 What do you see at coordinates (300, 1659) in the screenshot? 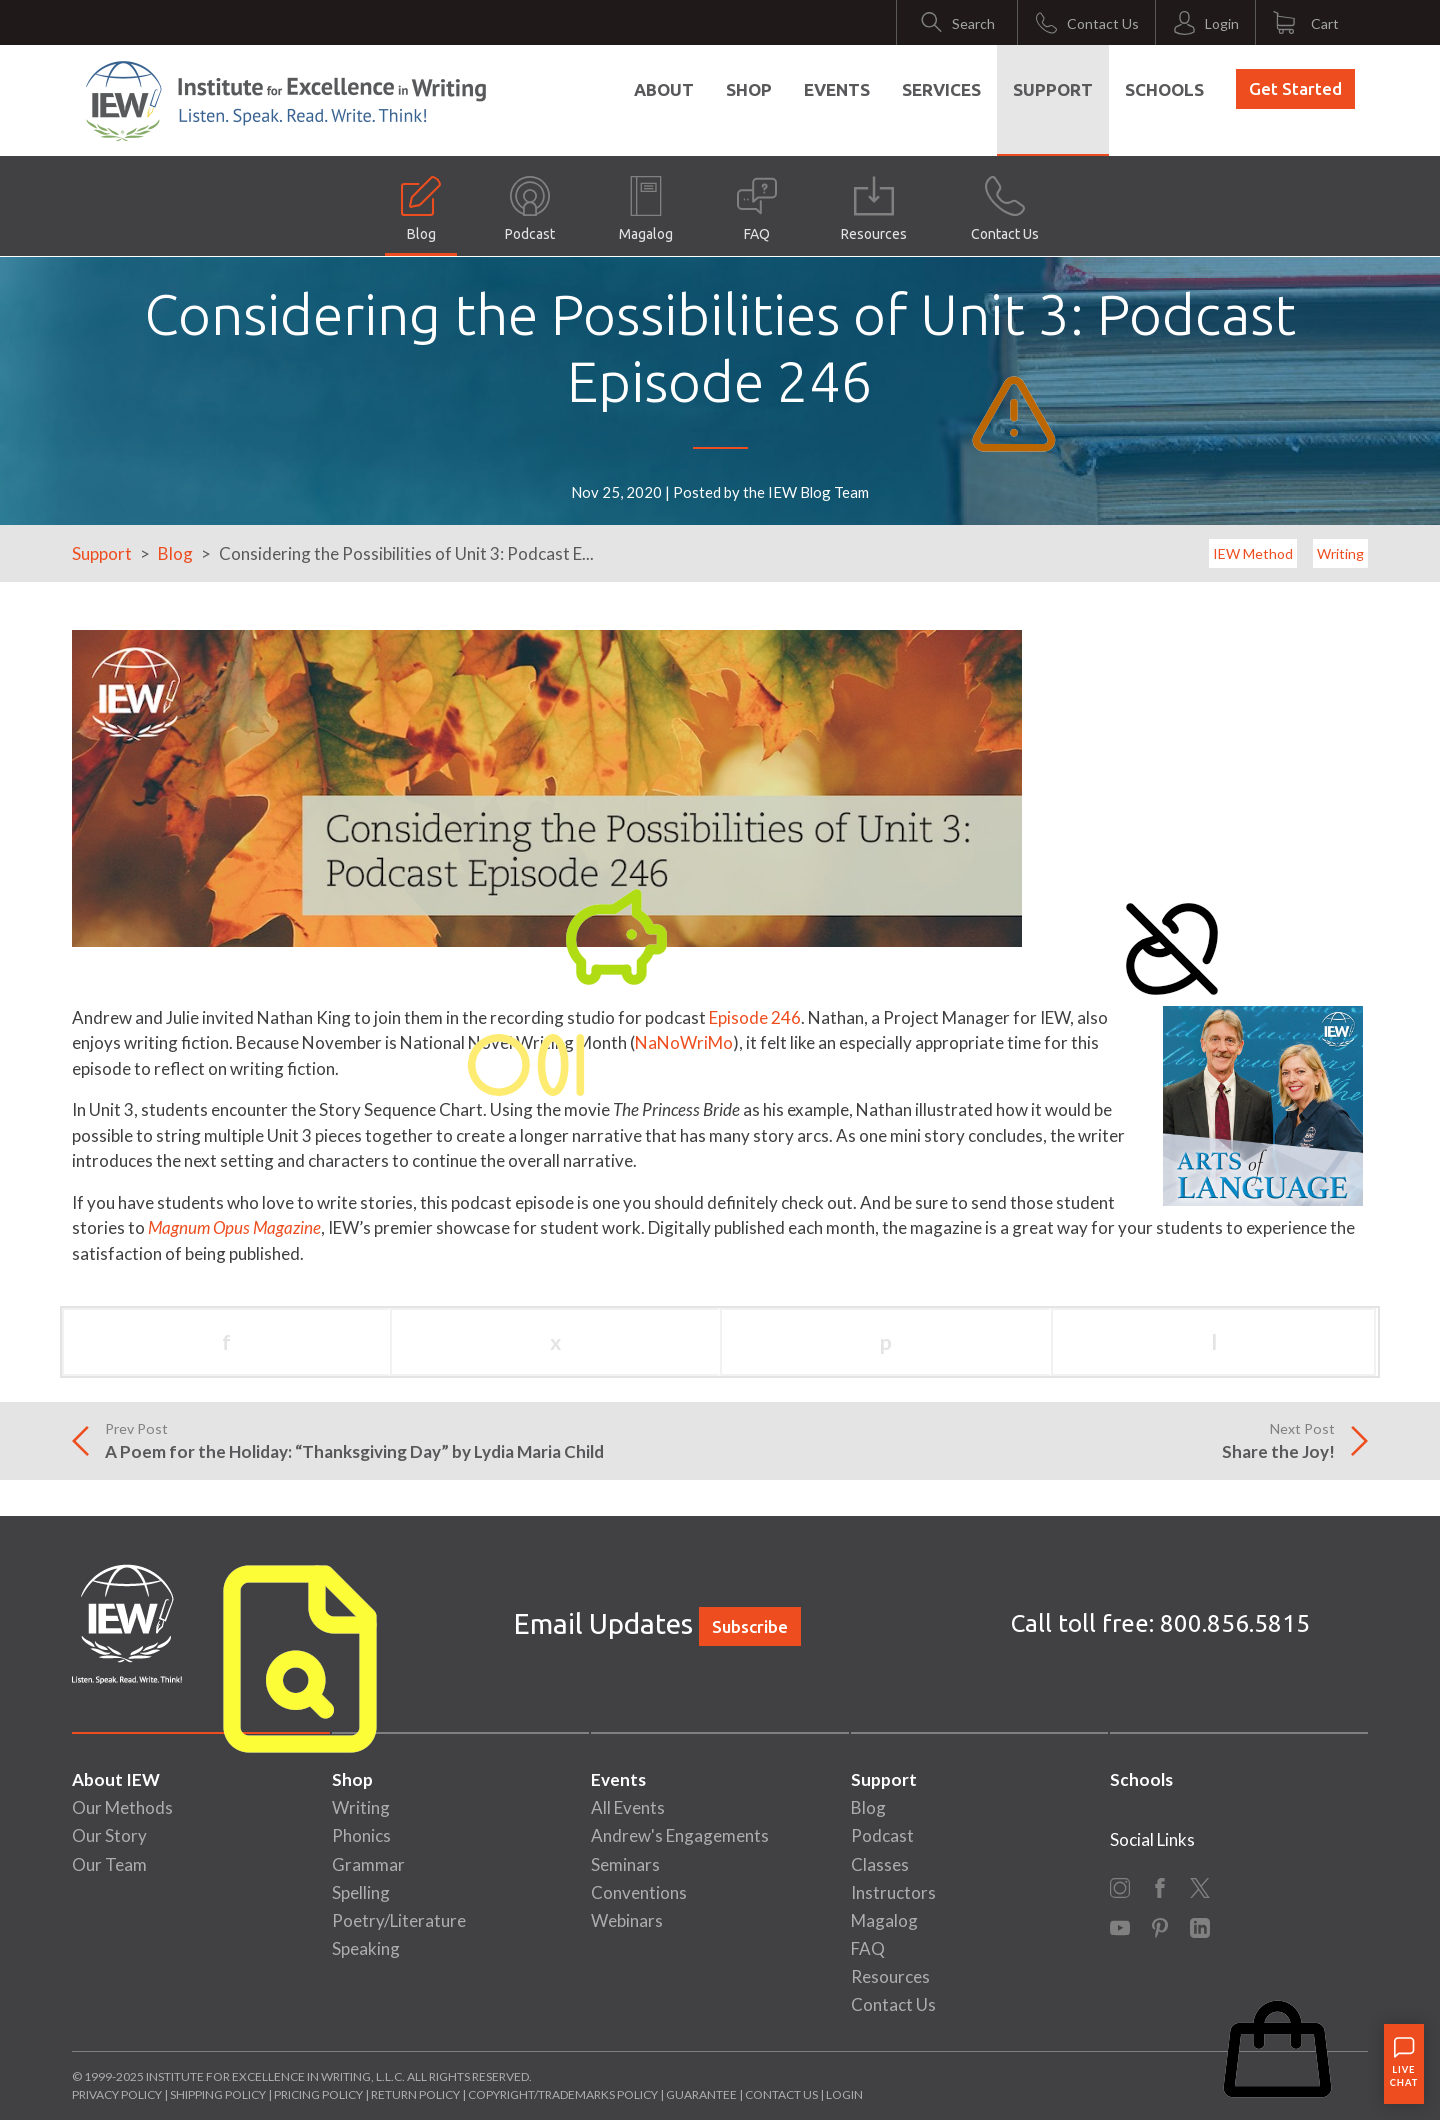
I see `search within a document` at bounding box center [300, 1659].